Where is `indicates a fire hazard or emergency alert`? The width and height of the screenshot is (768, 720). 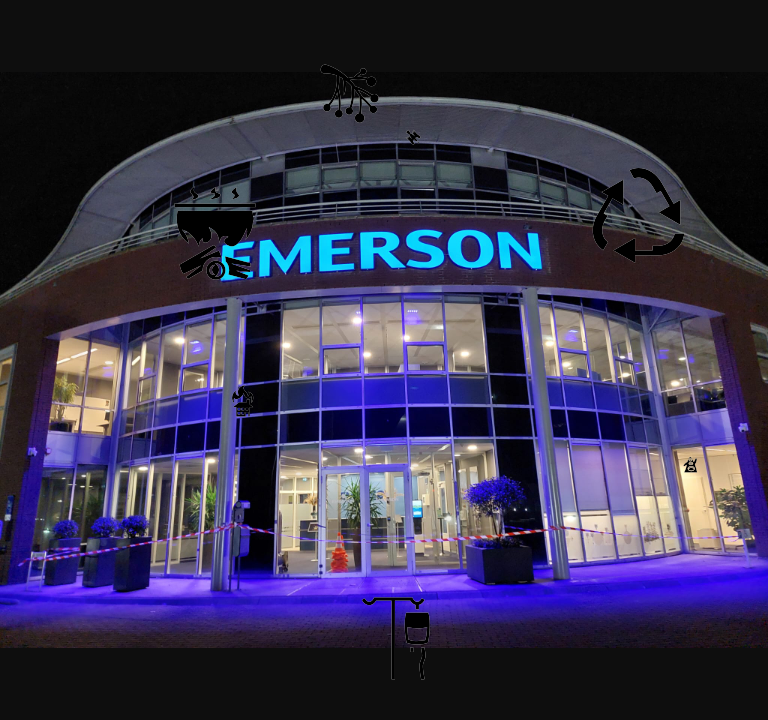
indicates a fire hazard or emergency alert is located at coordinates (243, 401).